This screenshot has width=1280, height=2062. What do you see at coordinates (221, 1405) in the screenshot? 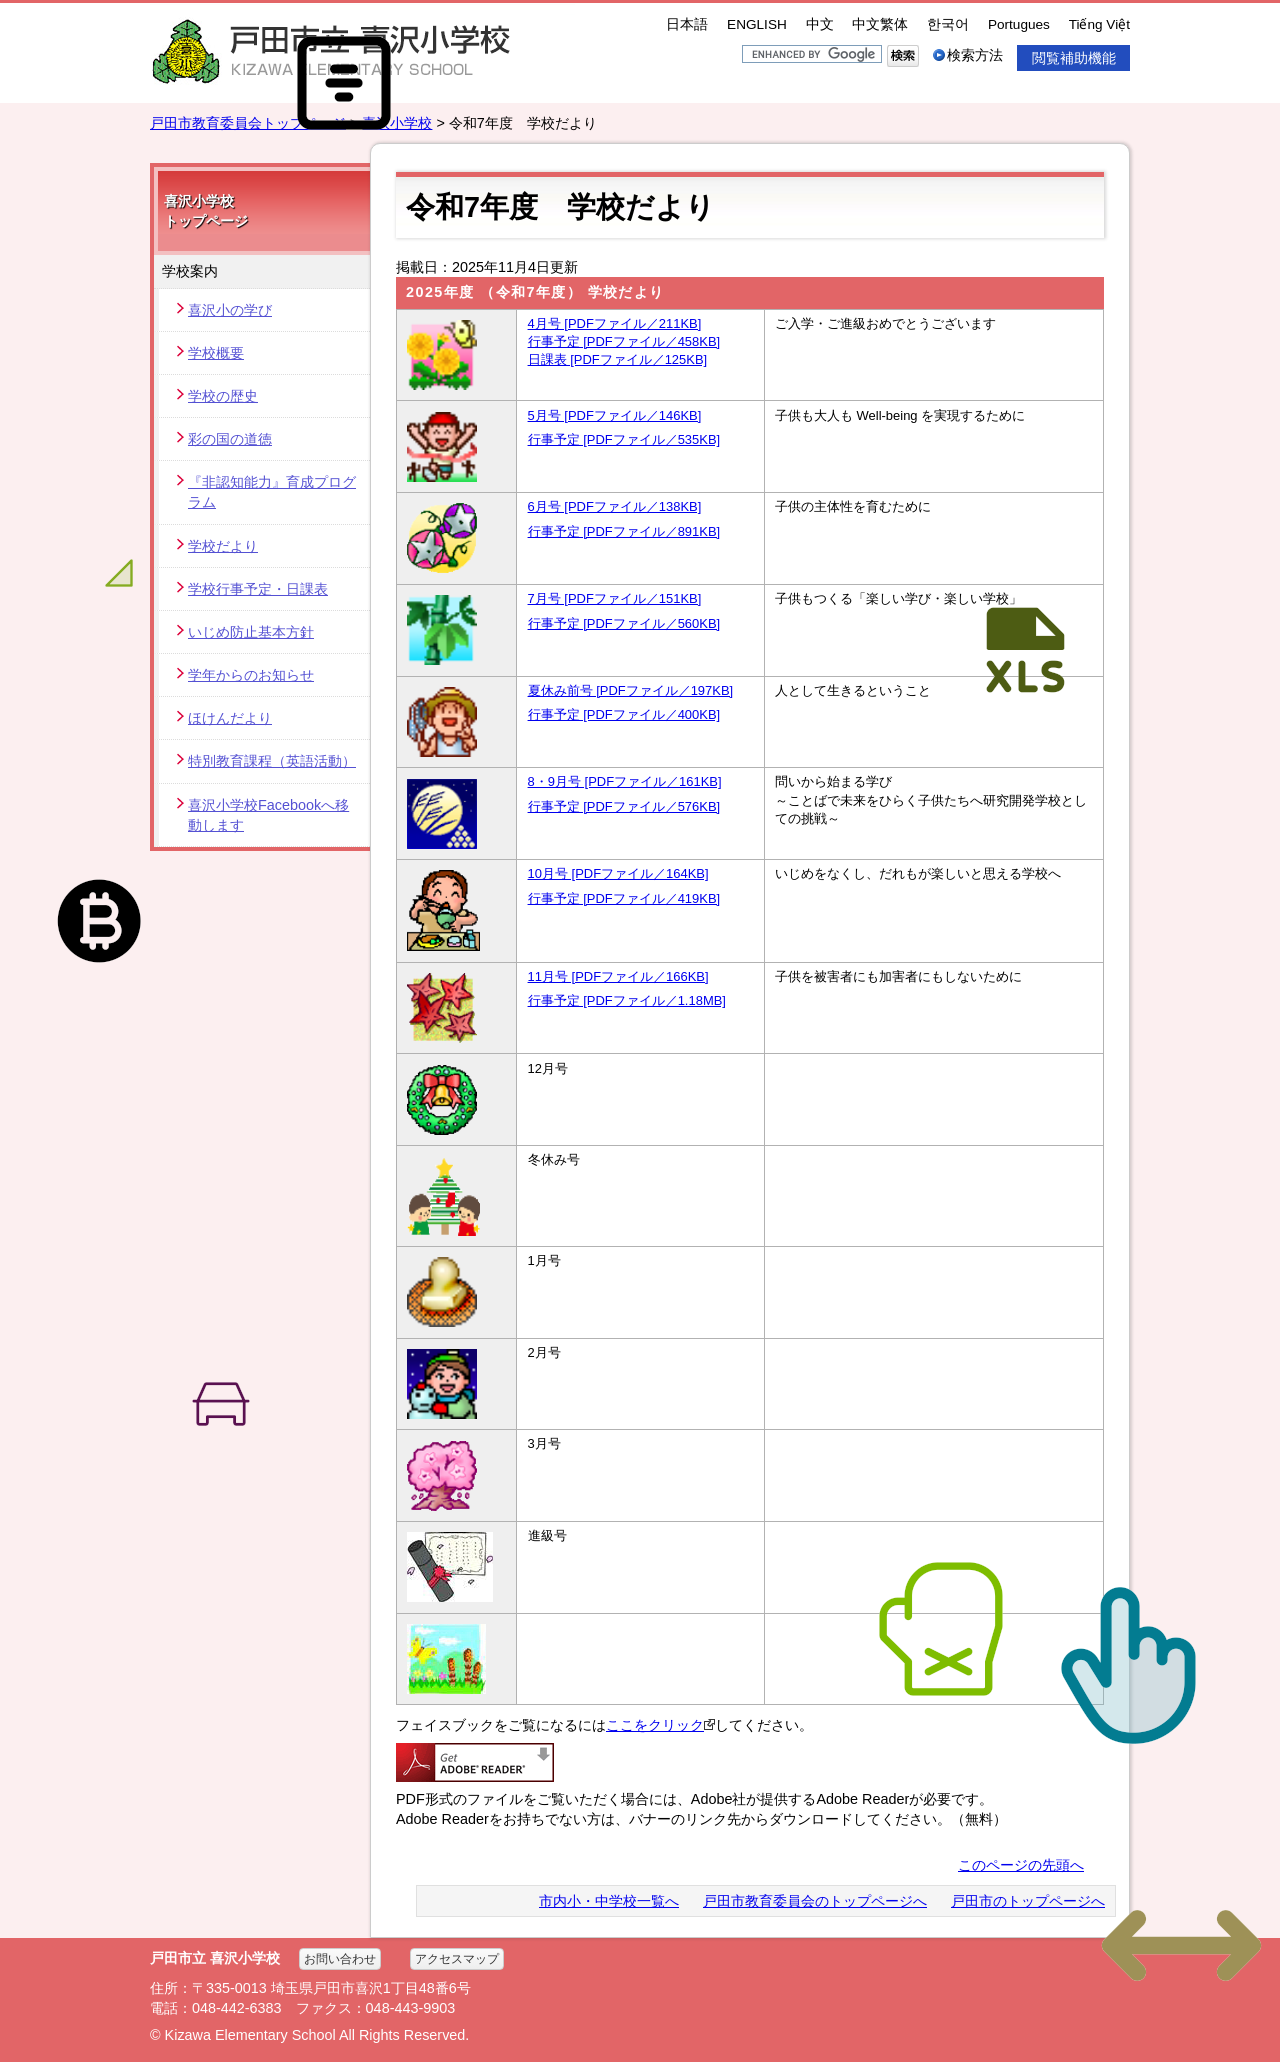
I see `access vehicle or car-related features` at bounding box center [221, 1405].